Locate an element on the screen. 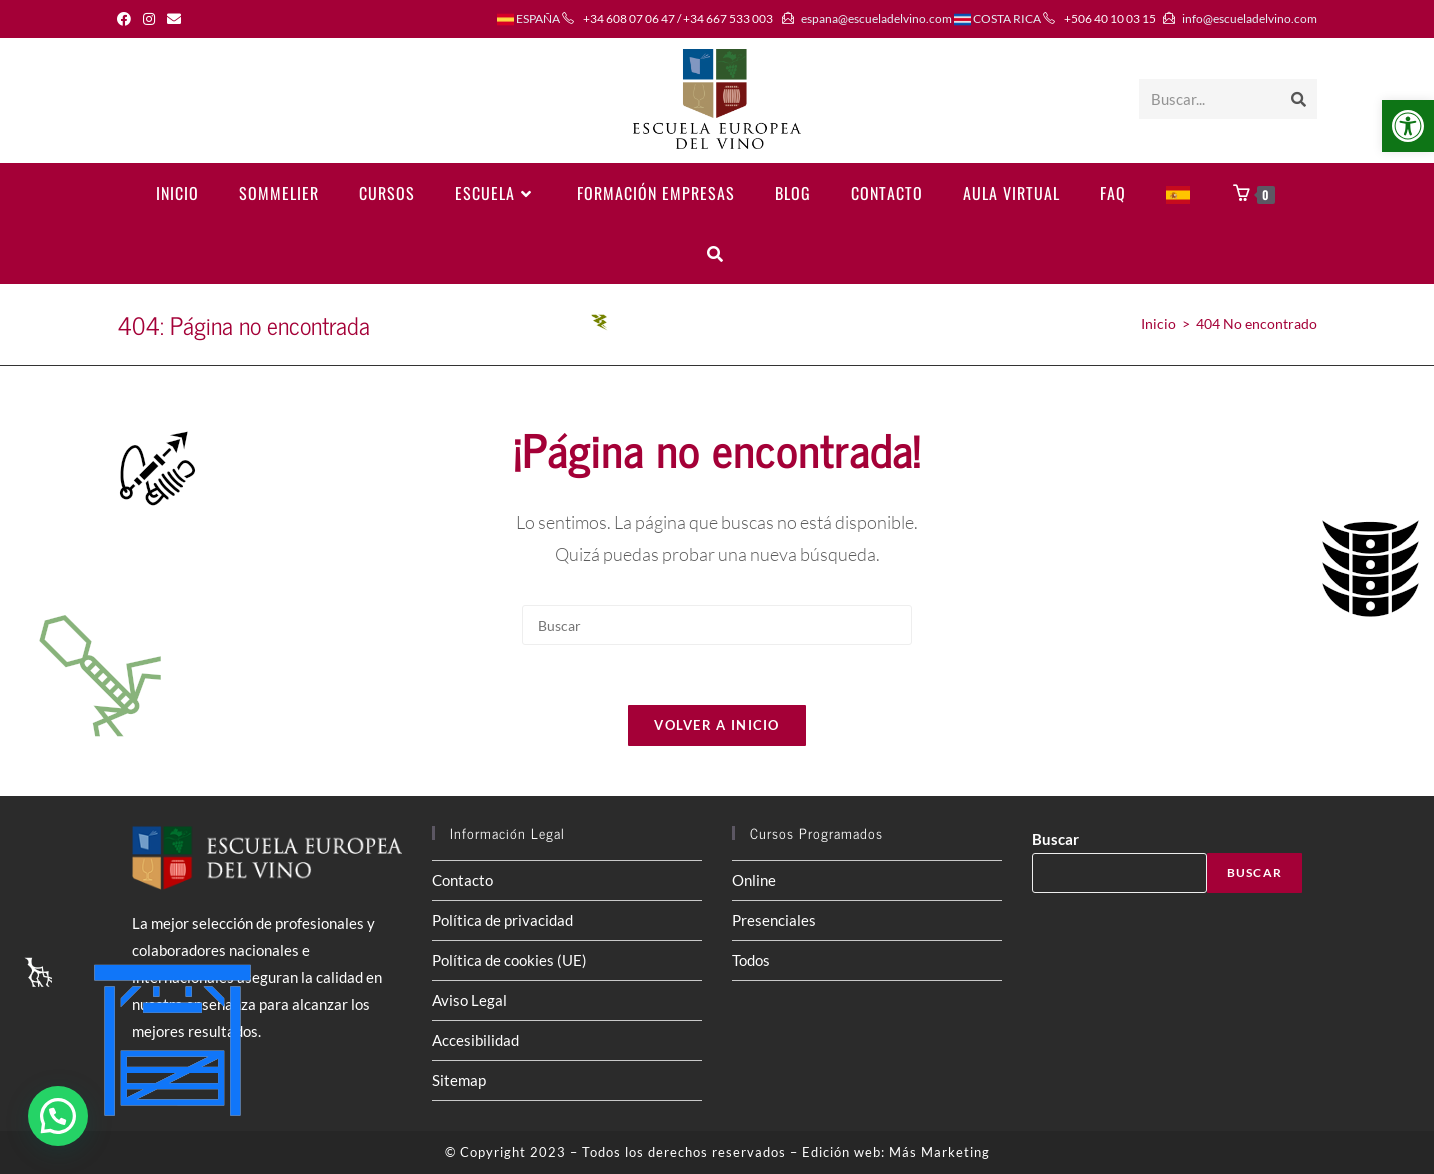 This screenshot has width=1434, height=1174. select rope dart weapon in game inventory is located at coordinates (157, 468).